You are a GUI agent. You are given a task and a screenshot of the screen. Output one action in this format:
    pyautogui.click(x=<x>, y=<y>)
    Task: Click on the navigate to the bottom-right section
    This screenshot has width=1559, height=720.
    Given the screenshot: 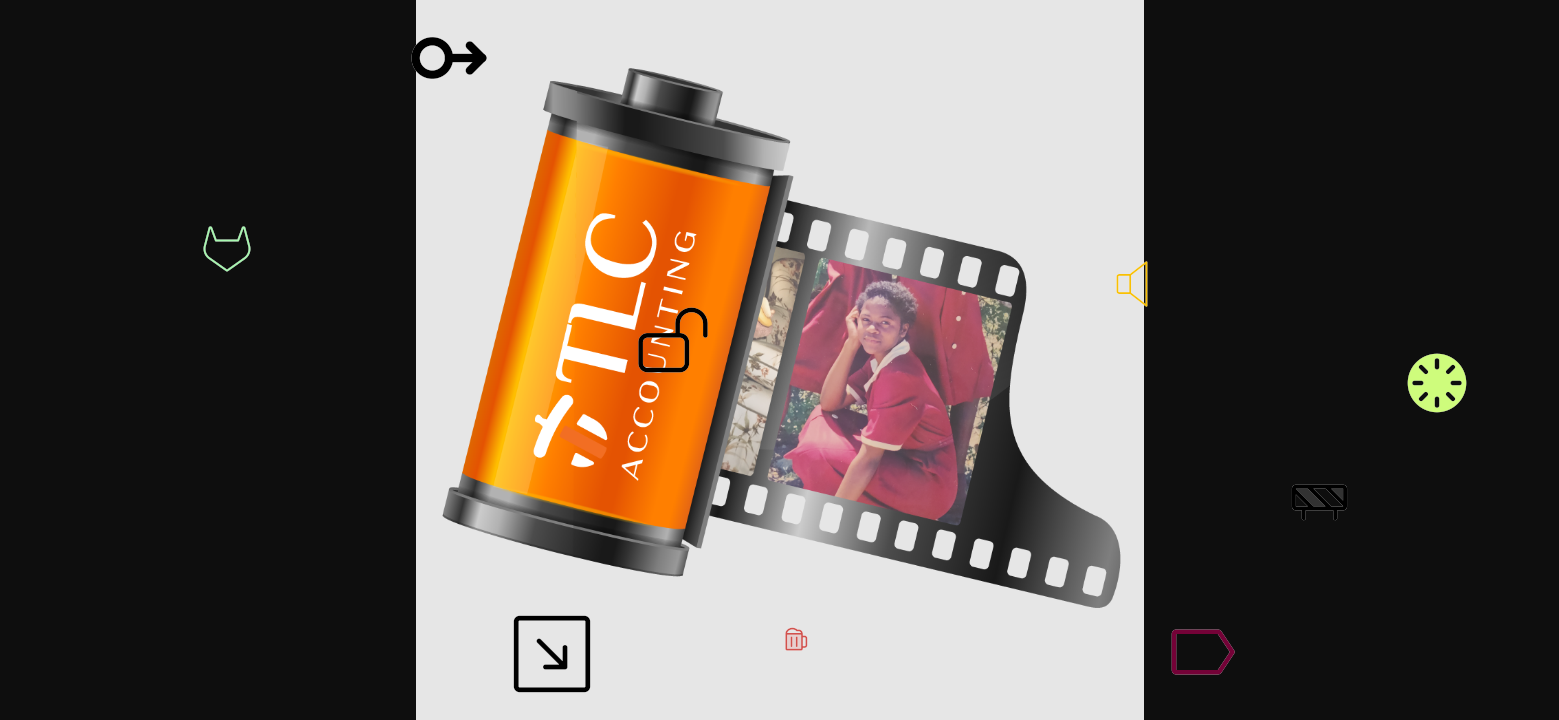 What is the action you would take?
    pyautogui.click(x=552, y=654)
    